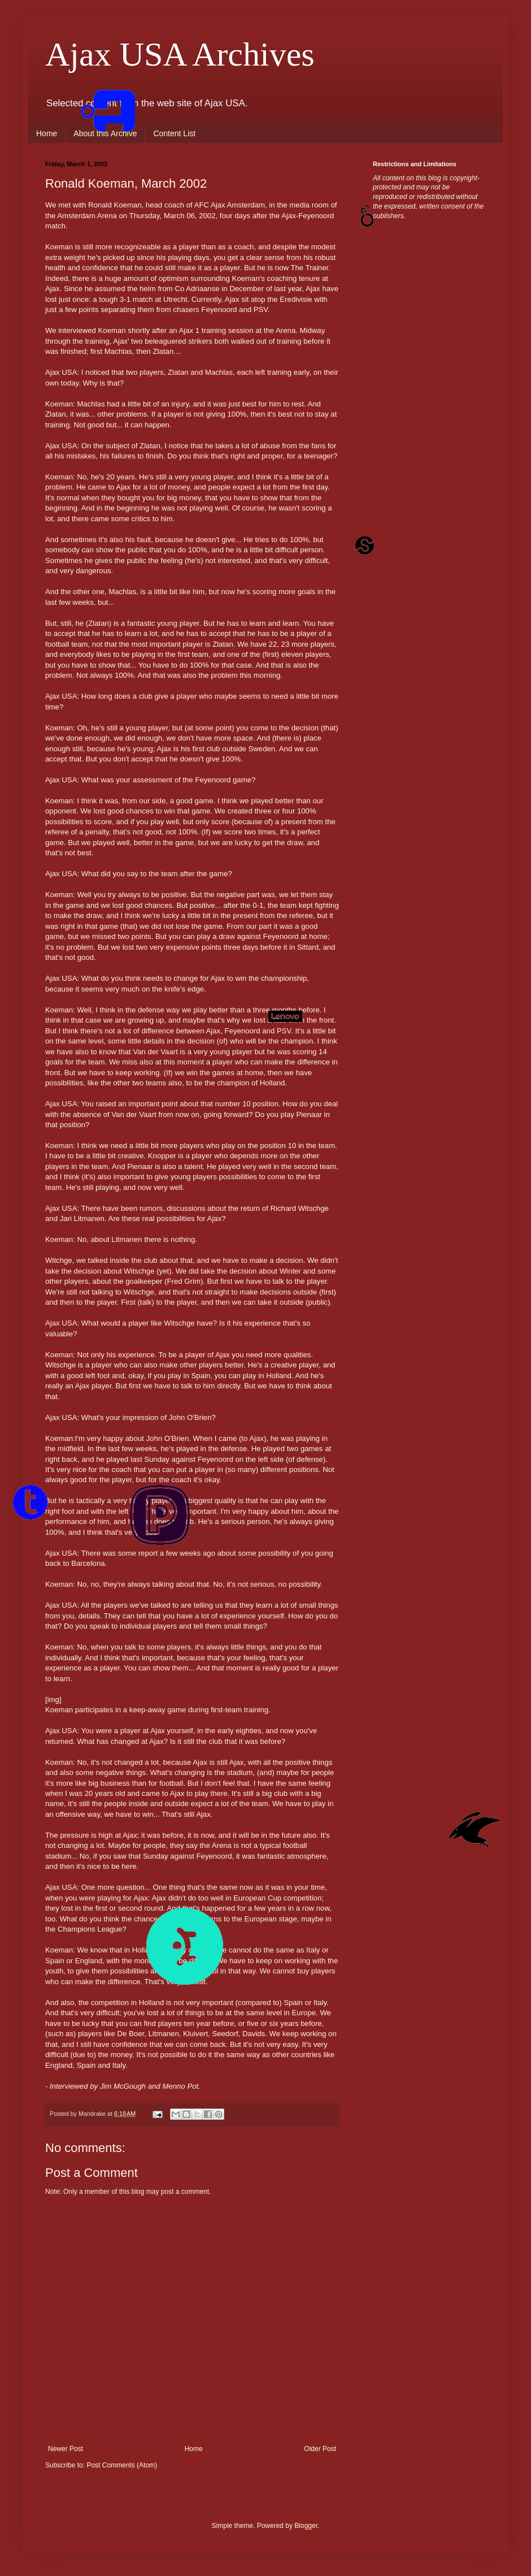 The height and width of the screenshot is (2576, 531). What do you see at coordinates (367, 216) in the screenshot?
I see `open looker data analytics platform` at bounding box center [367, 216].